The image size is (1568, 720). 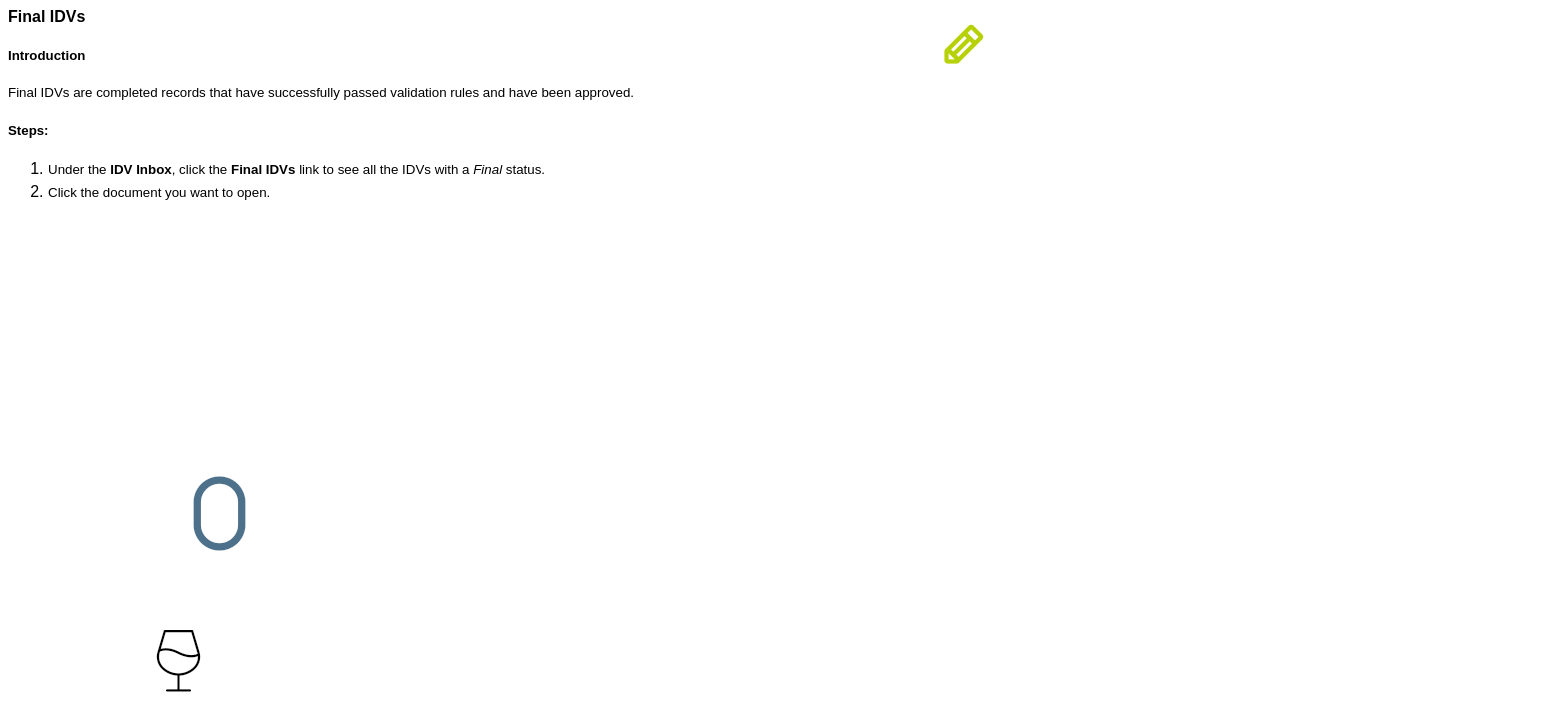 What do you see at coordinates (178, 658) in the screenshot?
I see `browse wine selection` at bounding box center [178, 658].